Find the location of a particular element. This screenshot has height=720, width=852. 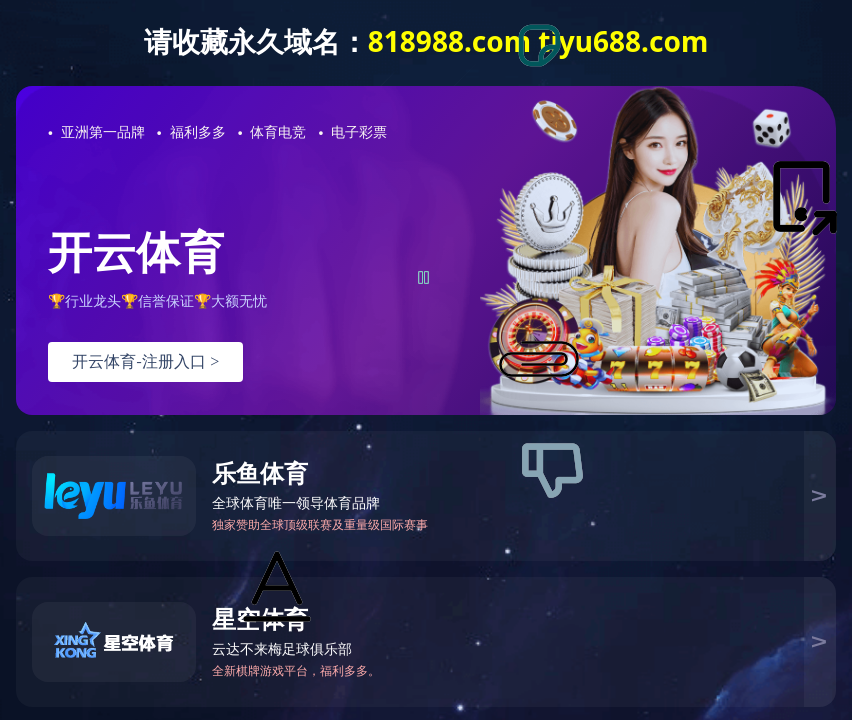

attach a file to your message is located at coordinates (539, 359).